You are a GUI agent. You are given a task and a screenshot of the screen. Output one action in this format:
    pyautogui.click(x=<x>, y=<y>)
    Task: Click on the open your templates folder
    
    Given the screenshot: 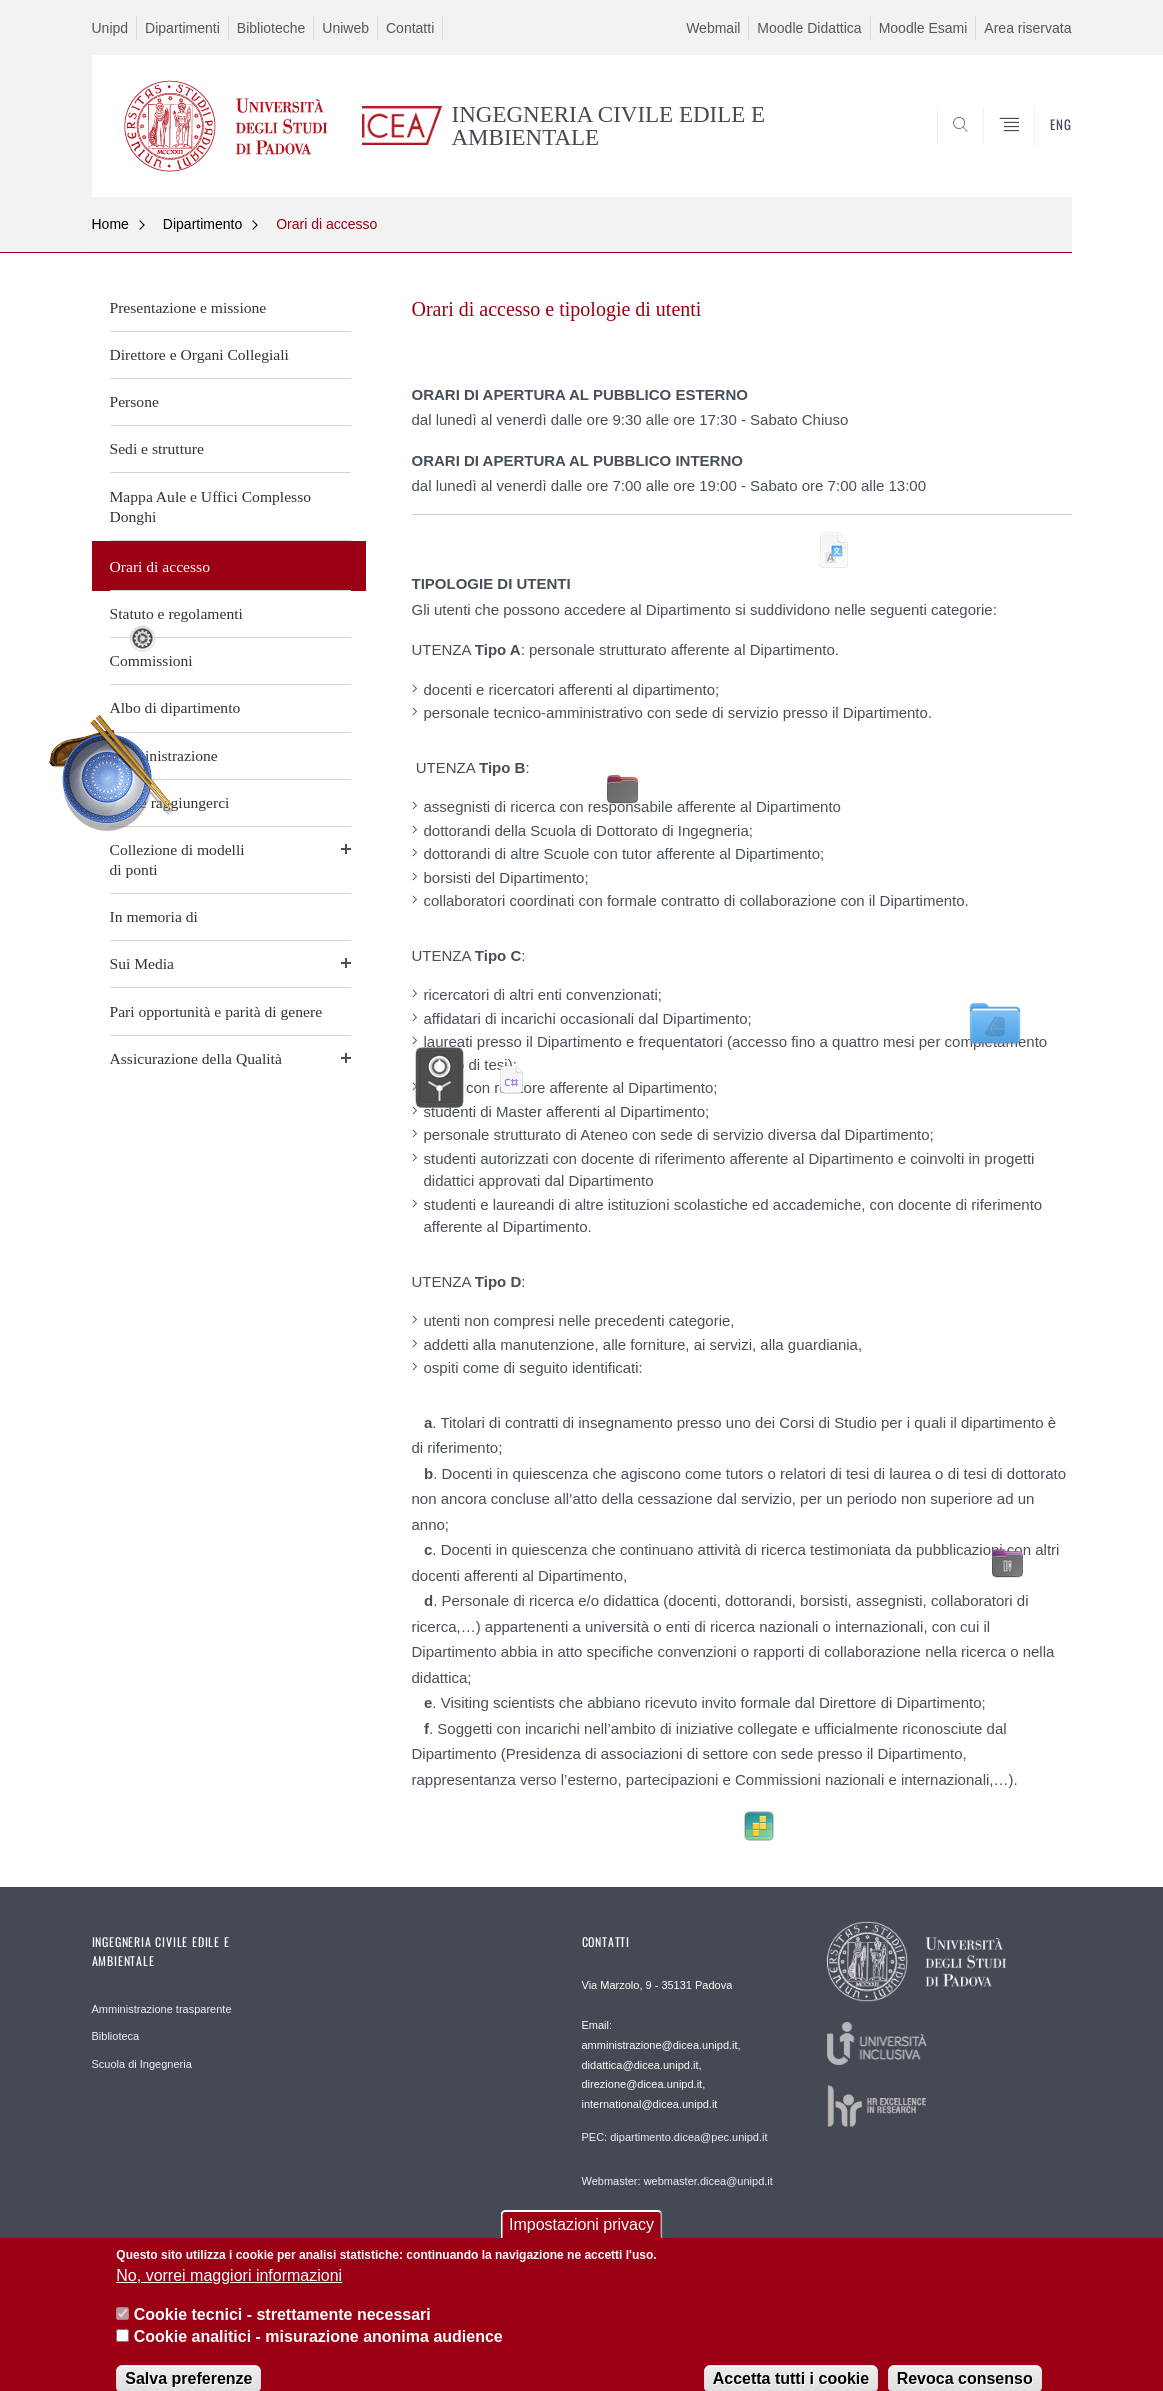 What is the action you would take?
    pyautogui.click(x=1007, y=1562)
    